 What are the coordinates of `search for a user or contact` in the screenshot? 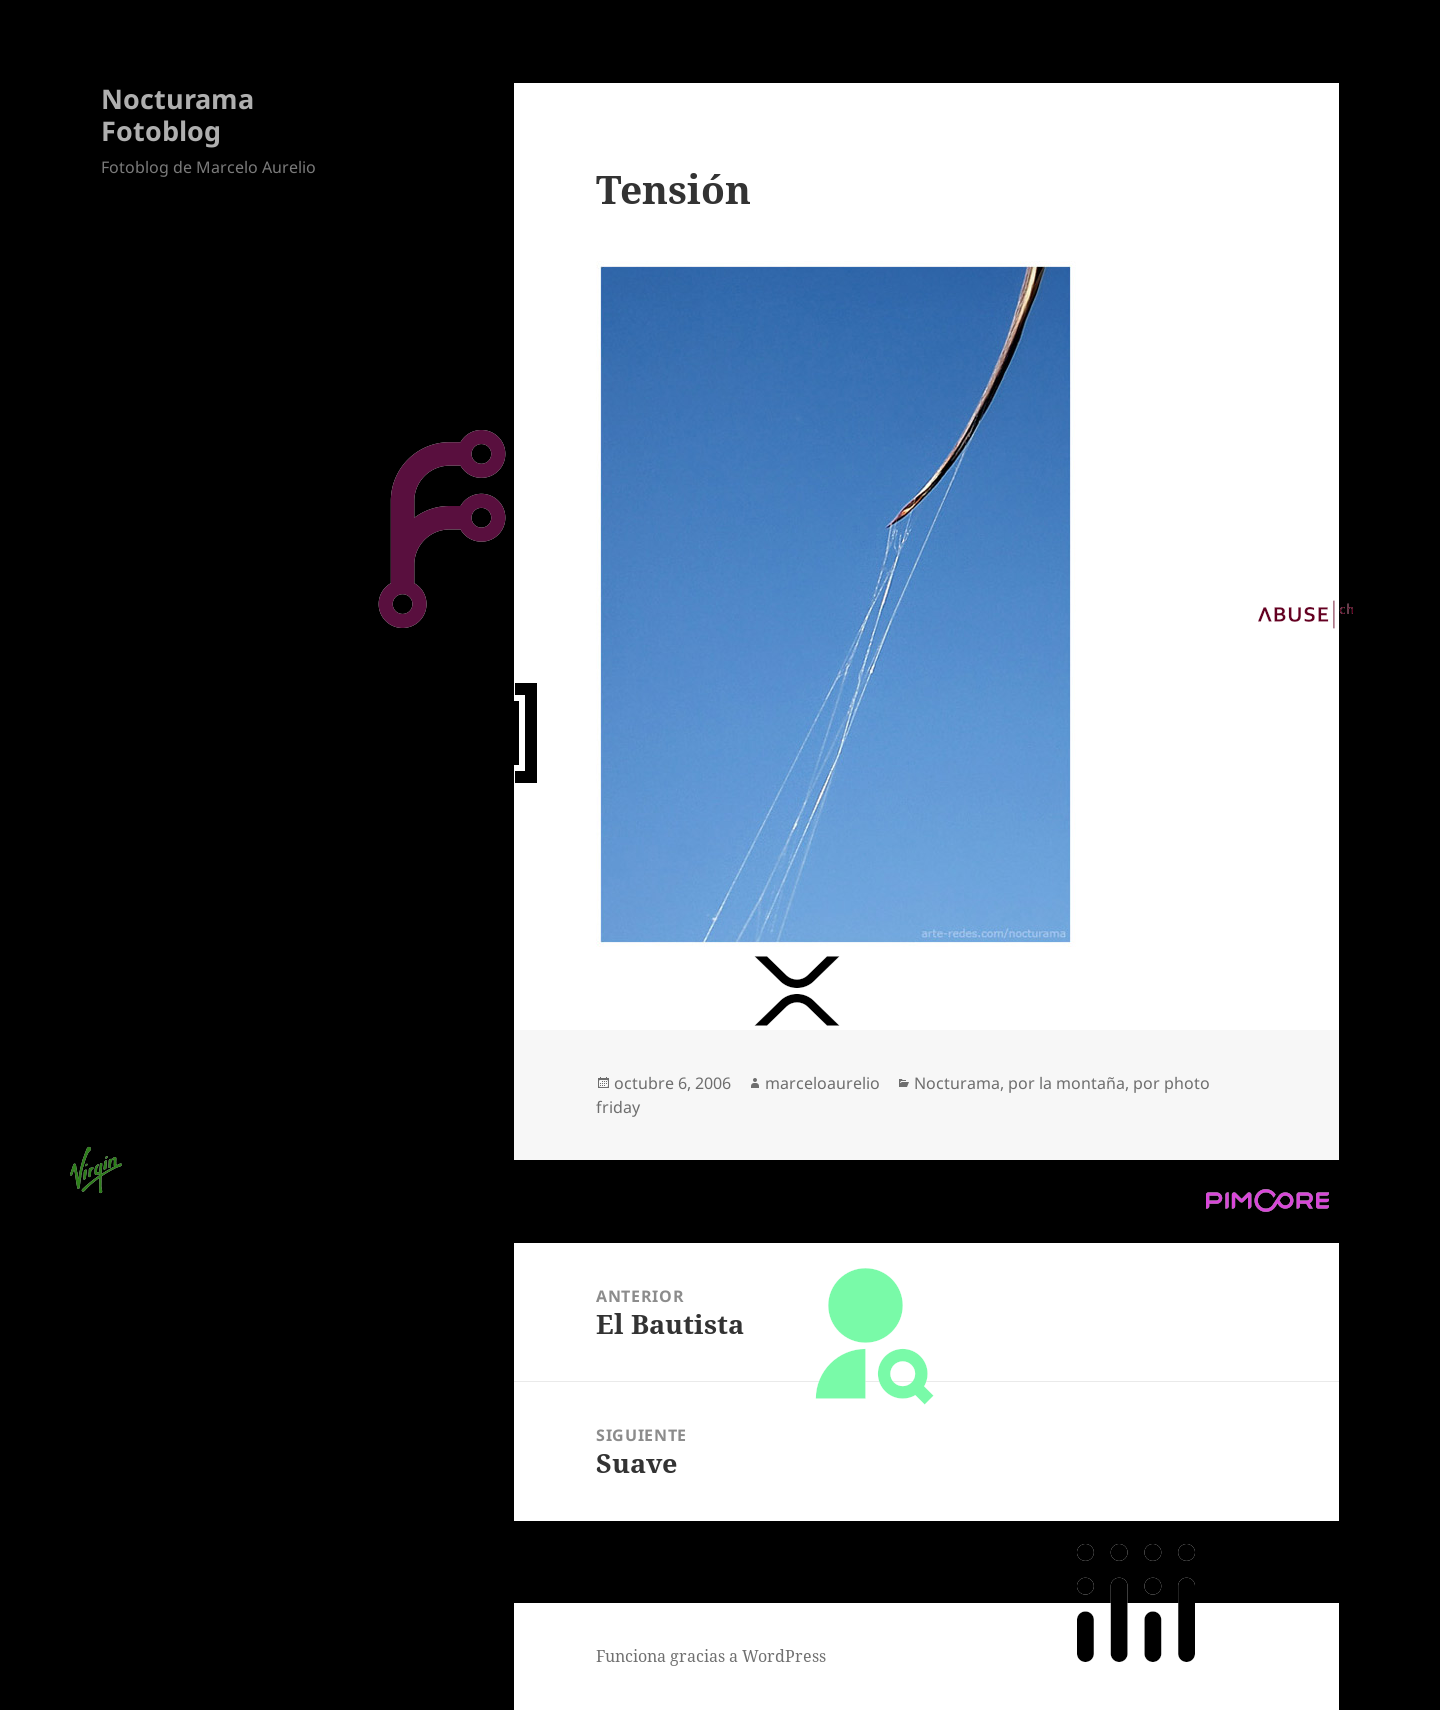 It's located at (865, 1336).